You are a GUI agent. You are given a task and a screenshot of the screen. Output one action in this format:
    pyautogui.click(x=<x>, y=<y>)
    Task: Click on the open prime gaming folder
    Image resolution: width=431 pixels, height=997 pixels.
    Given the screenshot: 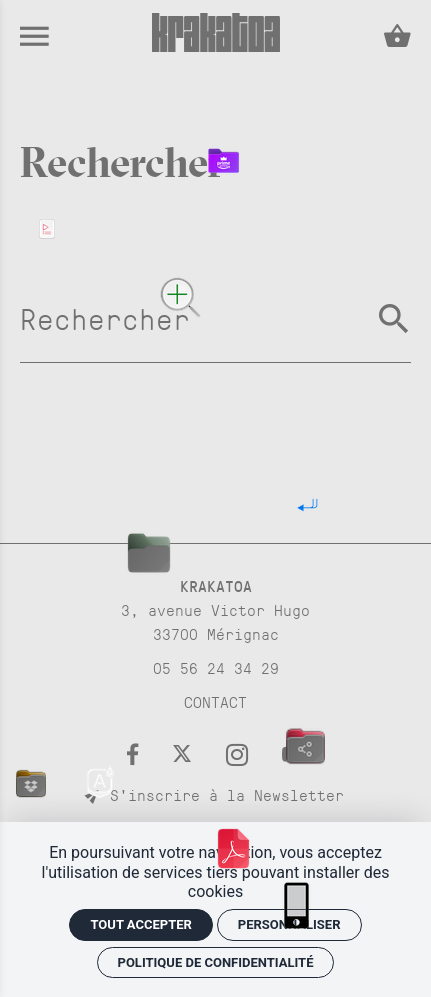 What is the action you would take?
    pyautogui.click(x=223, y=161)
    